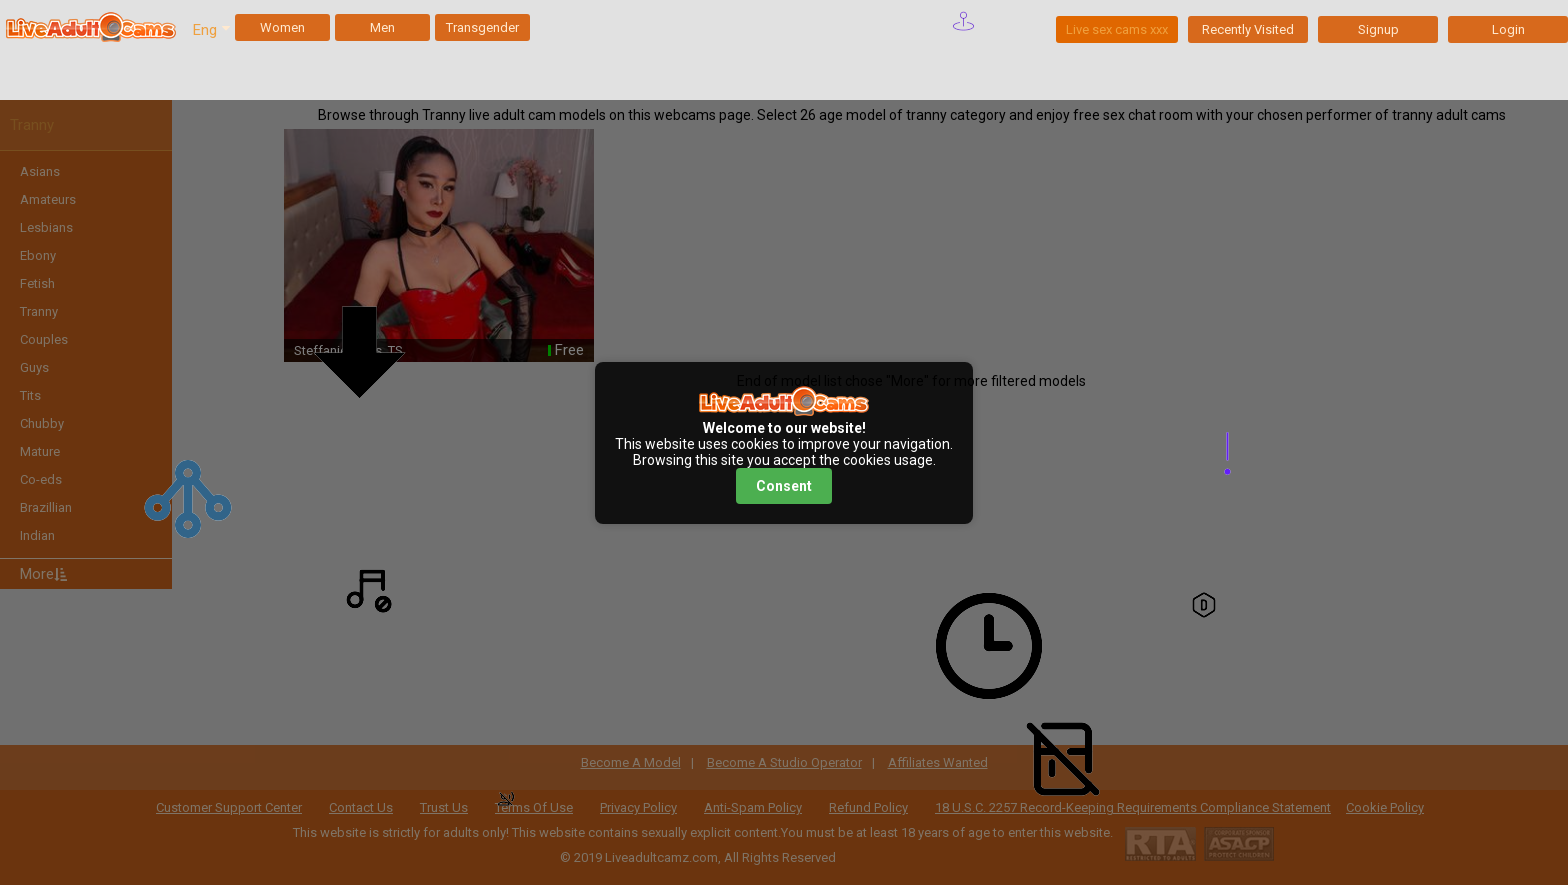 This screenshot has width=1568, height=885. What do you see at coordinates (989, 646) in the screenshot?
I see `view current time` at bounding box center [989, 646].